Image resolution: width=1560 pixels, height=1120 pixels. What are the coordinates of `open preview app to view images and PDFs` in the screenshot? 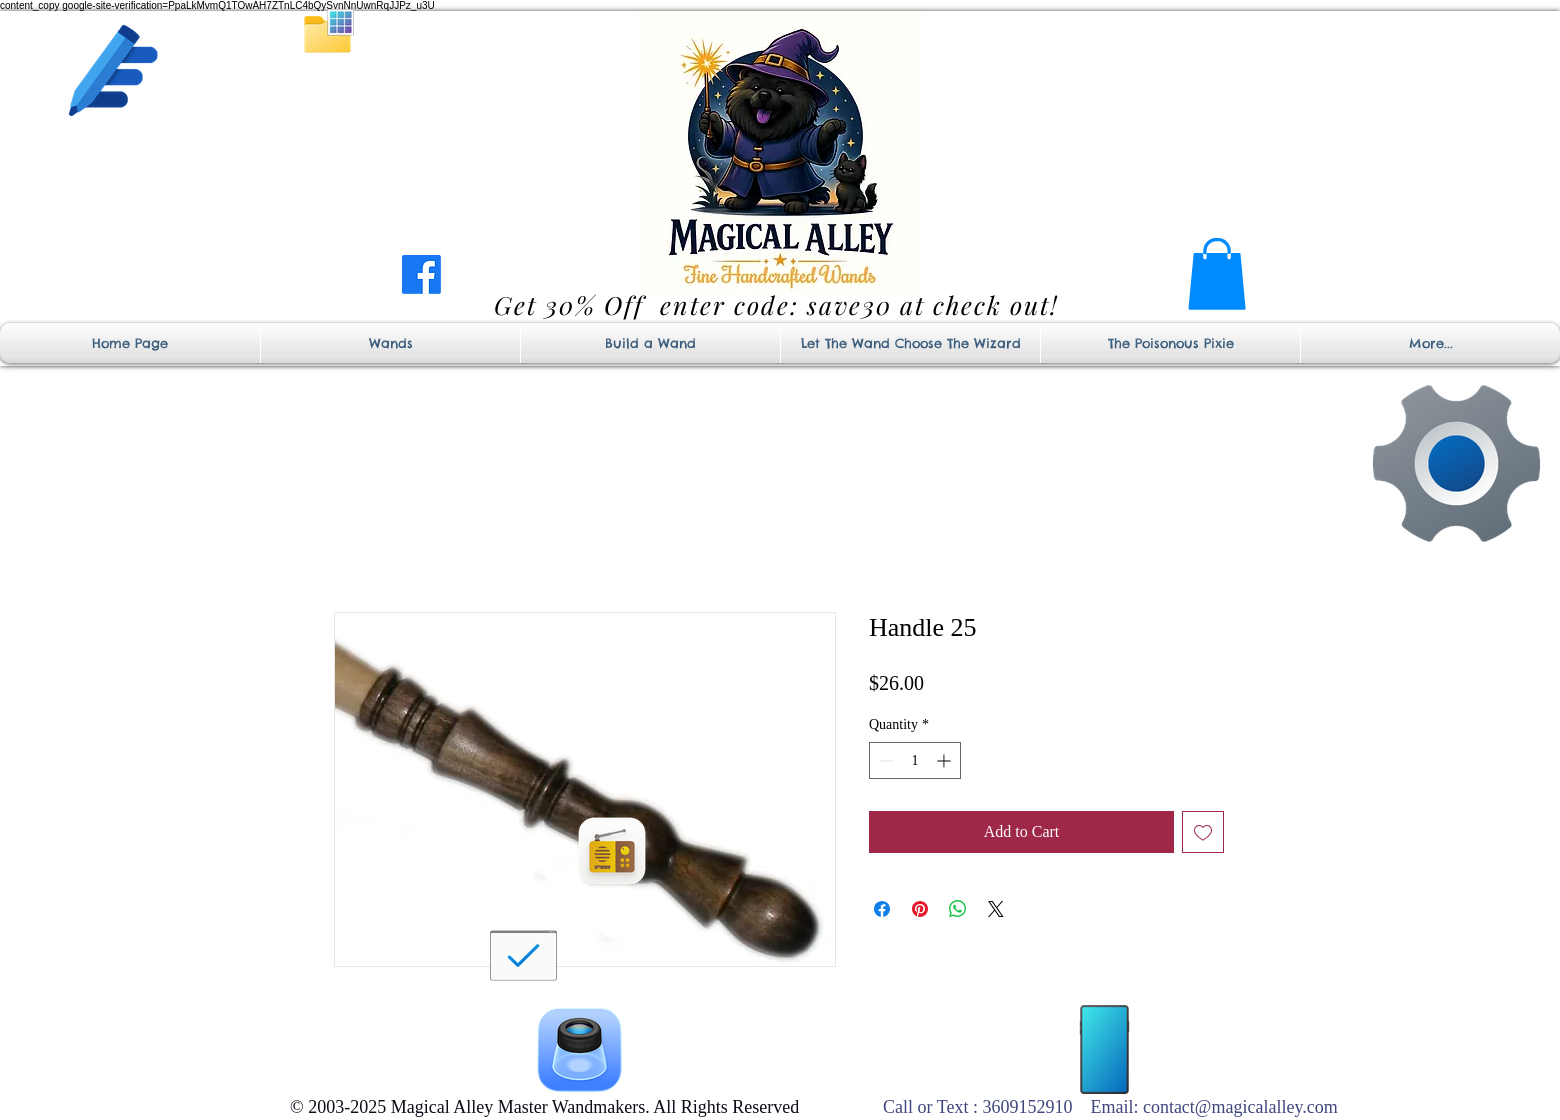 It's located at (579, 1049).